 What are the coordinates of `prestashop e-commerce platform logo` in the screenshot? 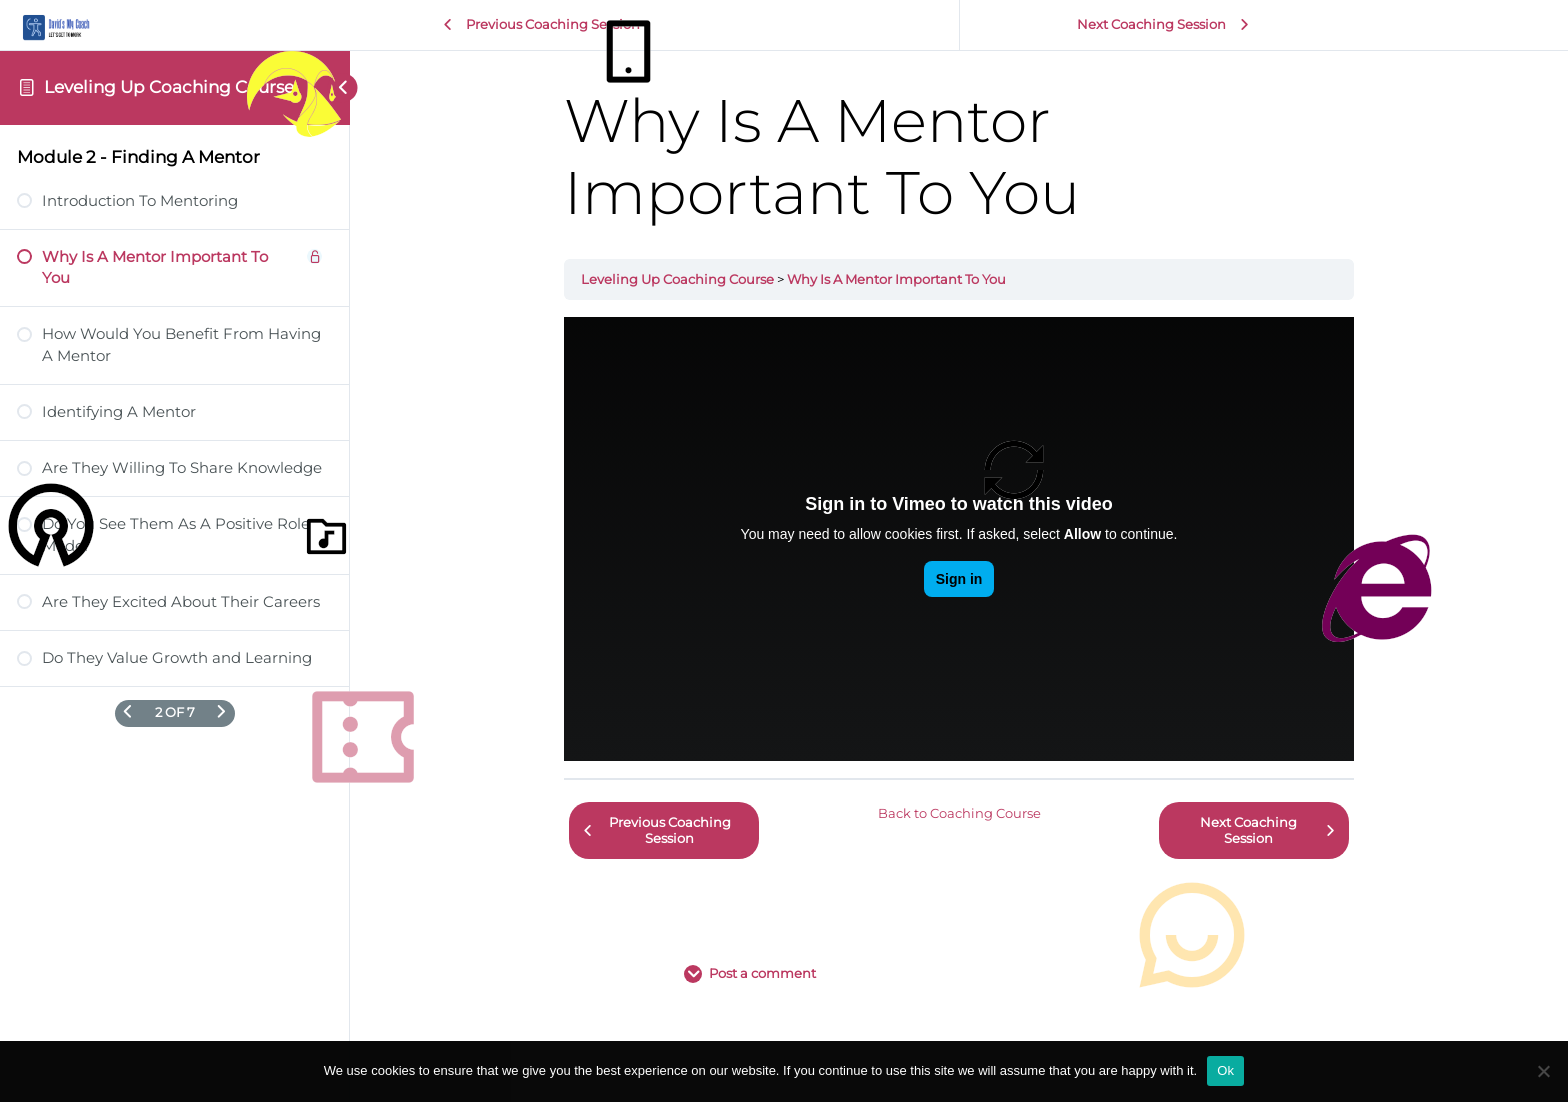 It's located at (294, 94).